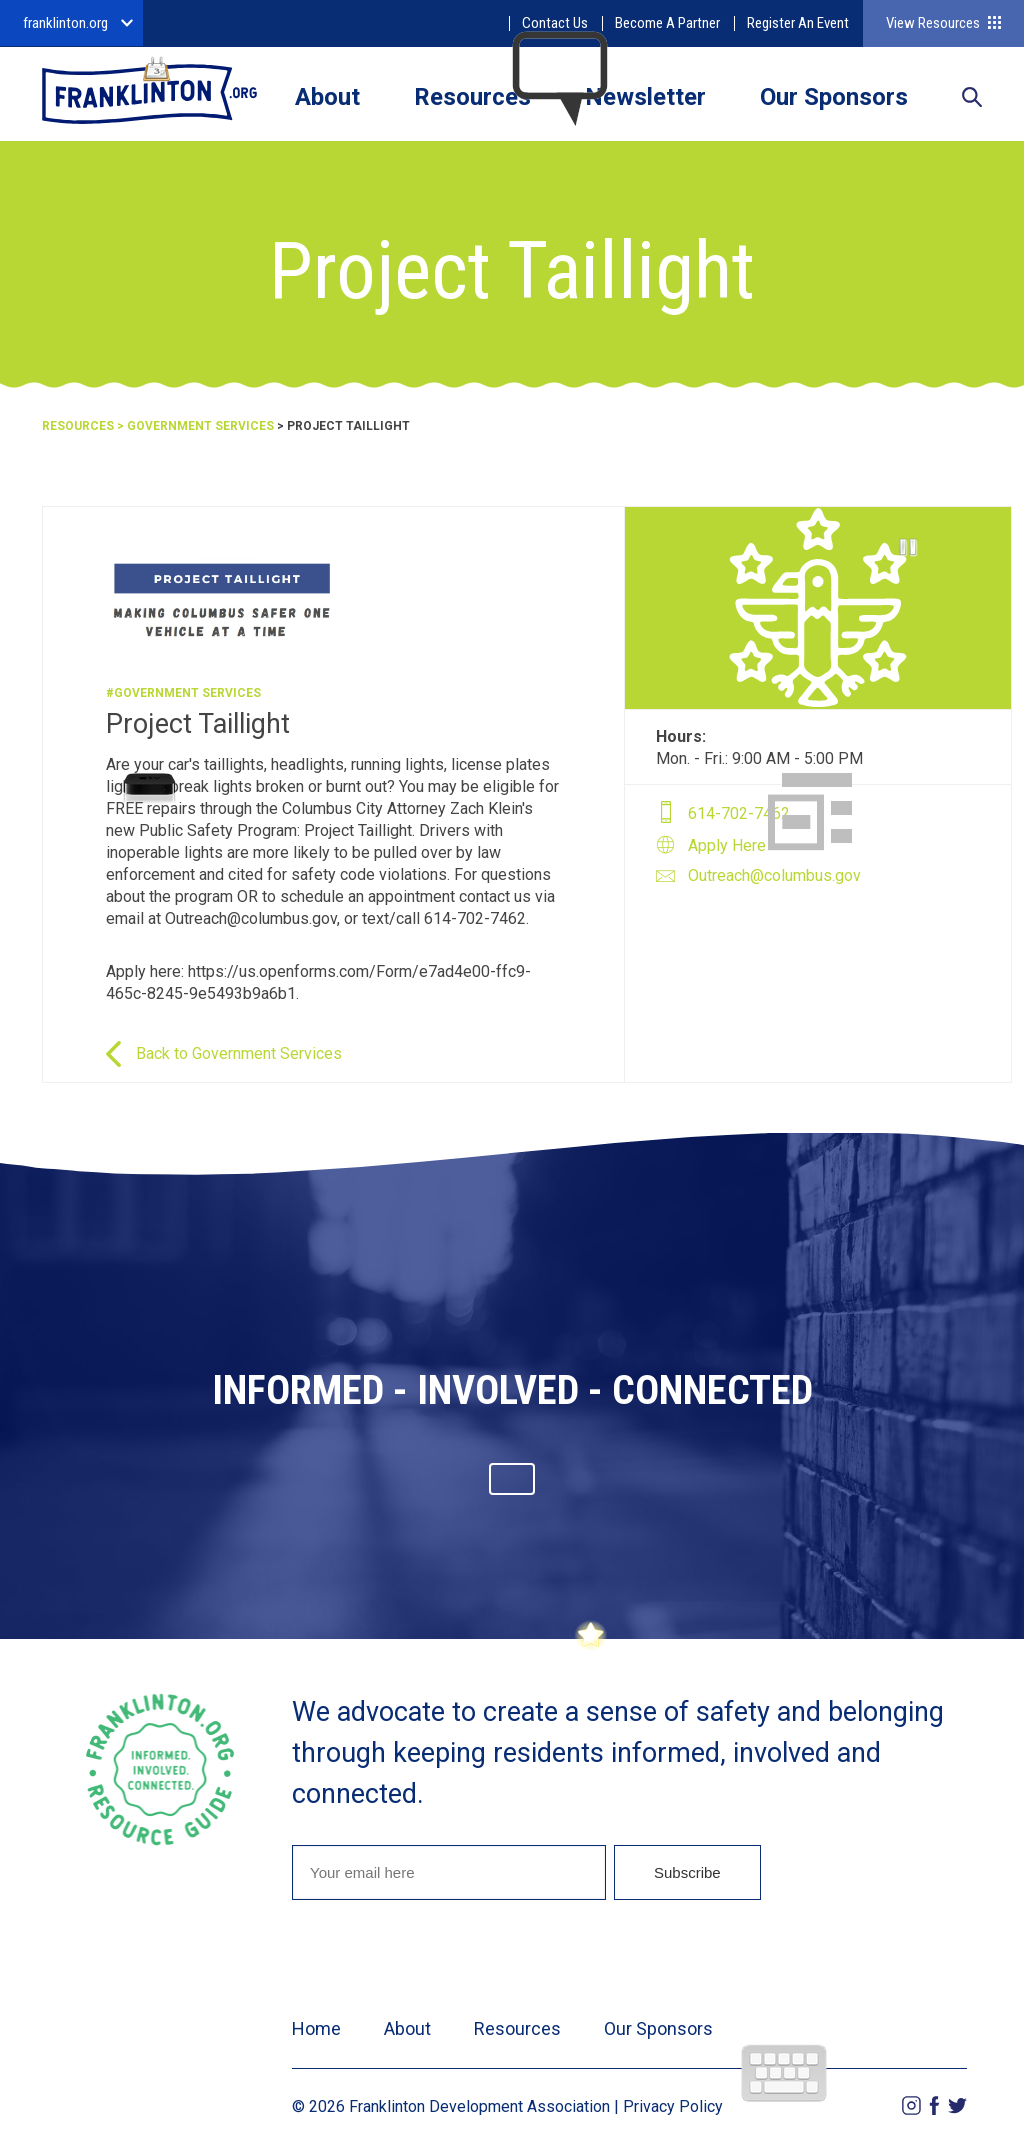 The width and height of the screenshot is (1024, 2144). I want to click on indicates a new or recently added item, so click(590, 1636).